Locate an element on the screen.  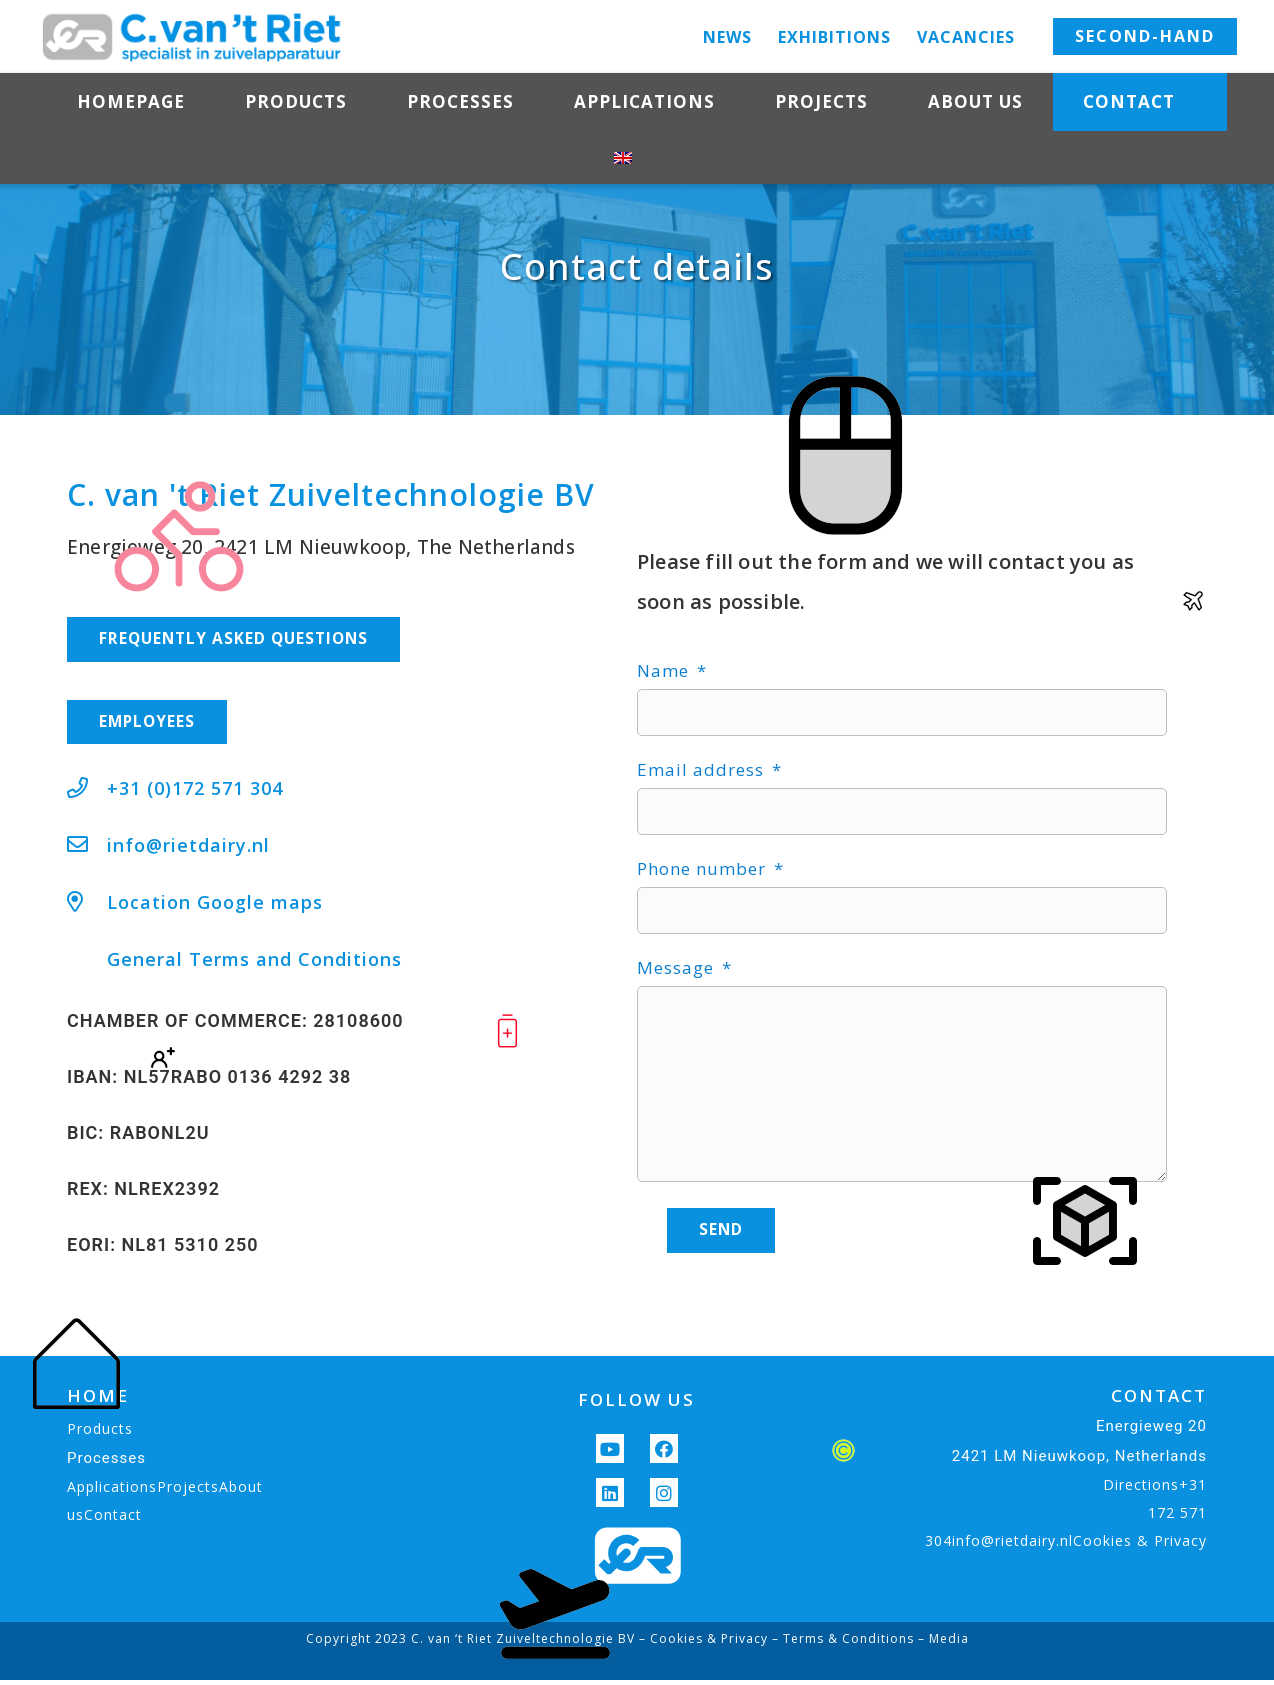
enable airplane mode is located at coordinates (1193, 600).